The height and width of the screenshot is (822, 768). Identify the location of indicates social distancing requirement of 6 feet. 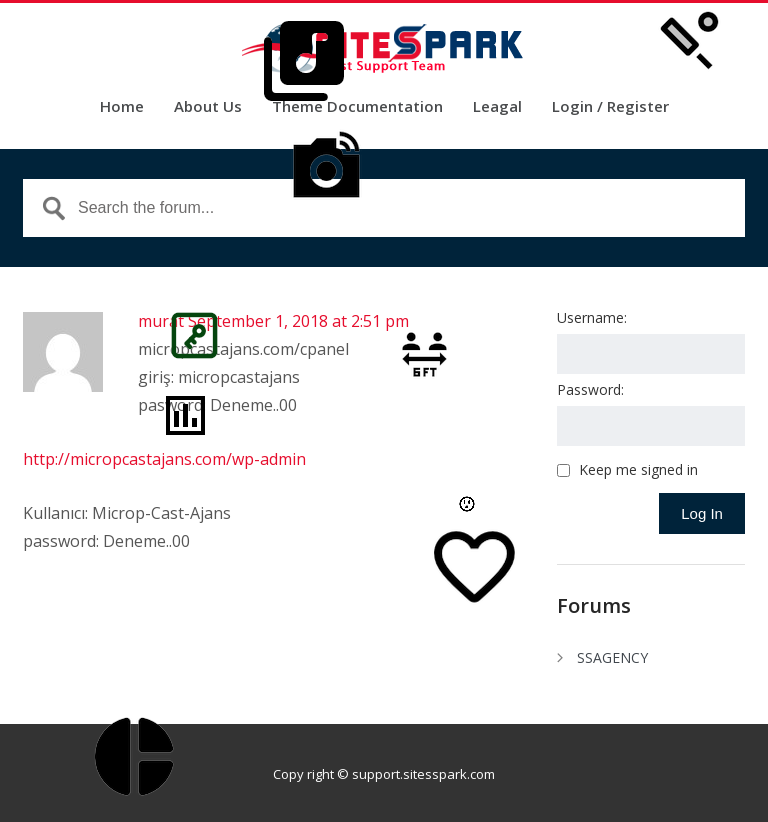
(424, 354).